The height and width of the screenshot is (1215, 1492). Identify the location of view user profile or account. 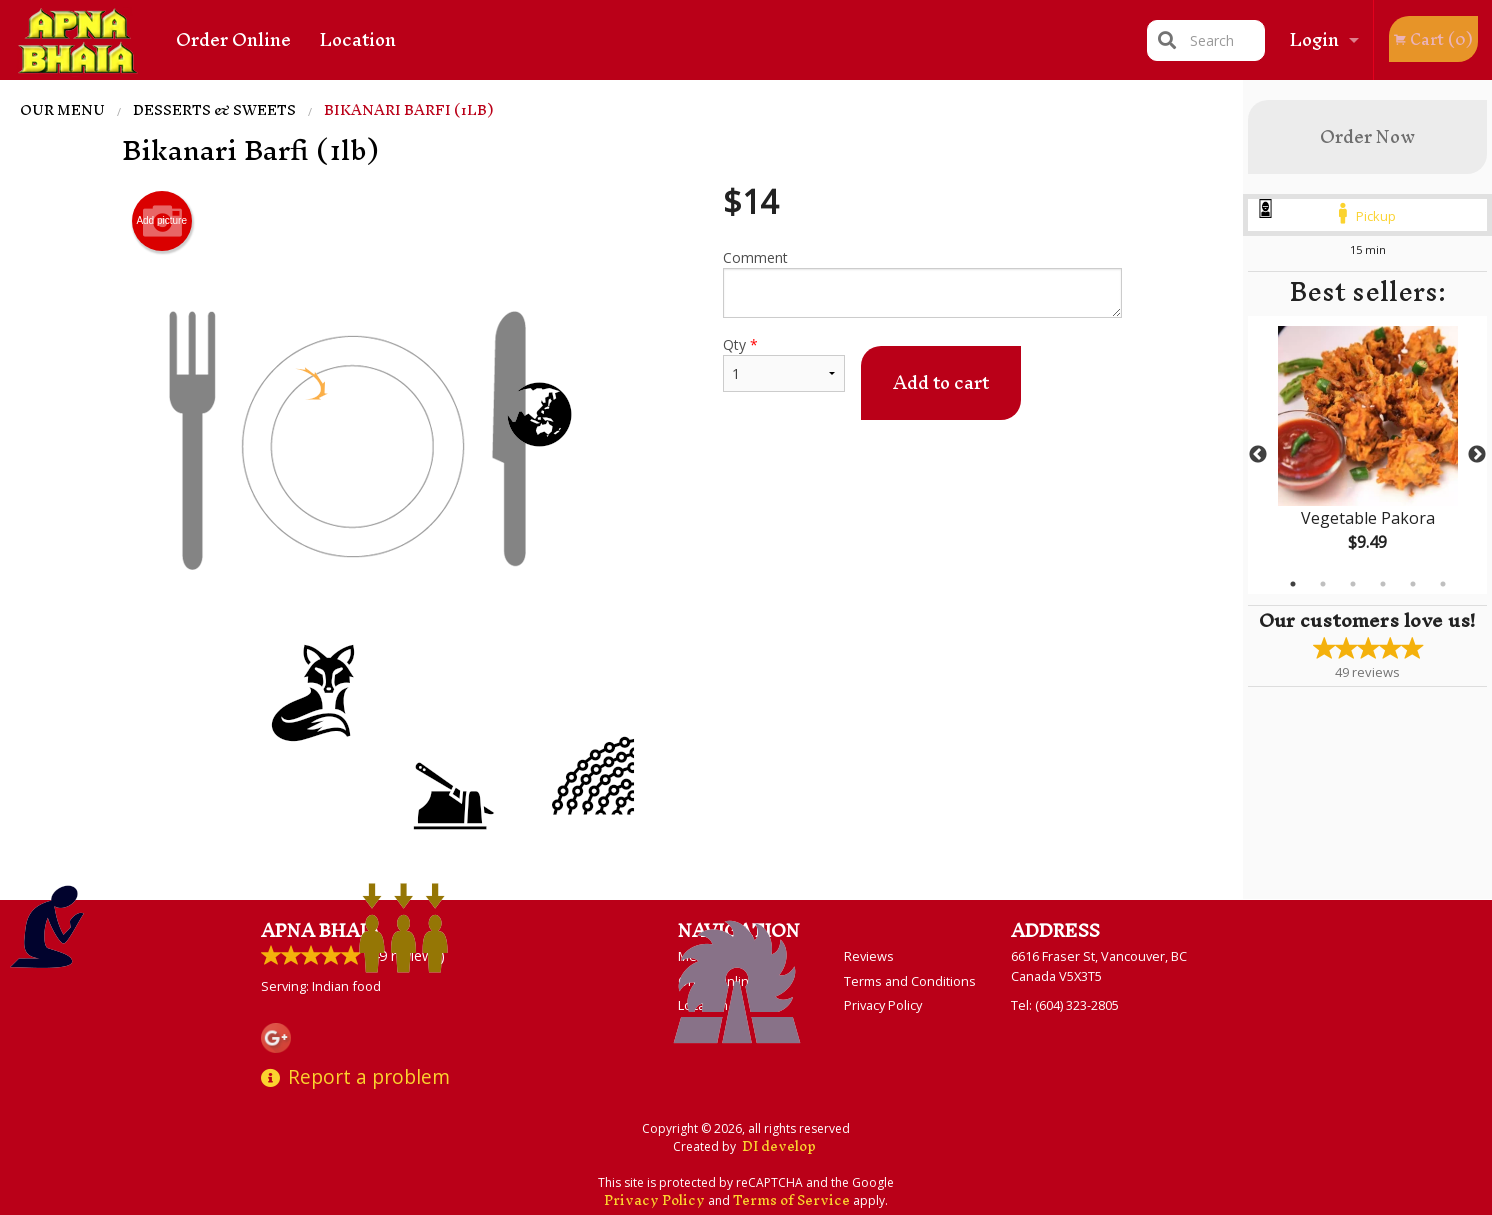
(1265, 208).